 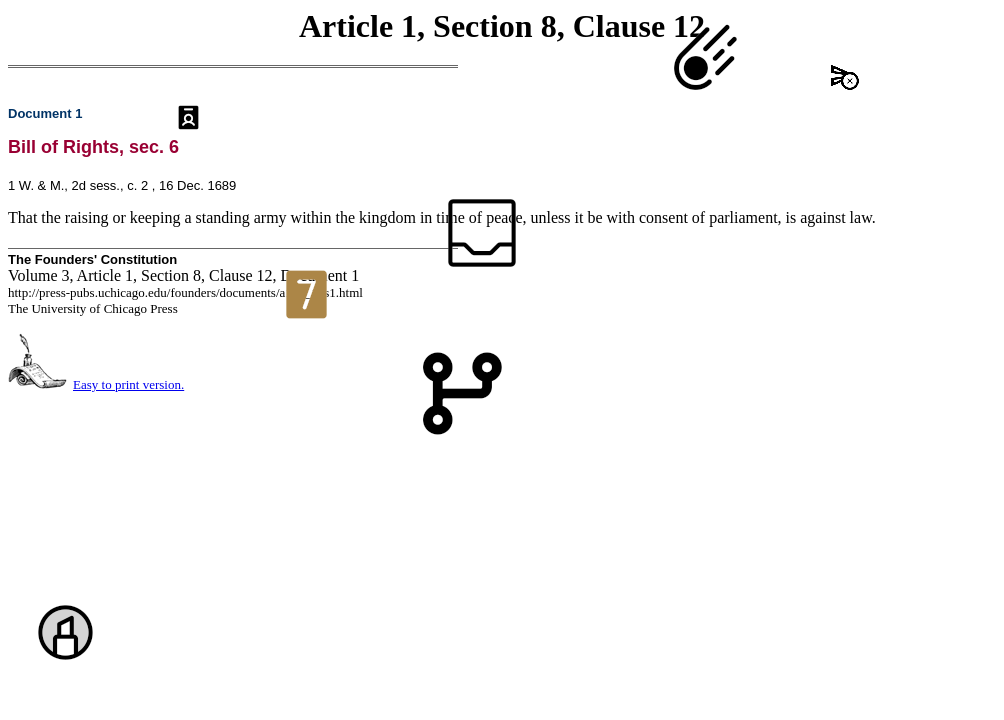 I want to click on cancel a scheduled message, so click(x=844, y=75).